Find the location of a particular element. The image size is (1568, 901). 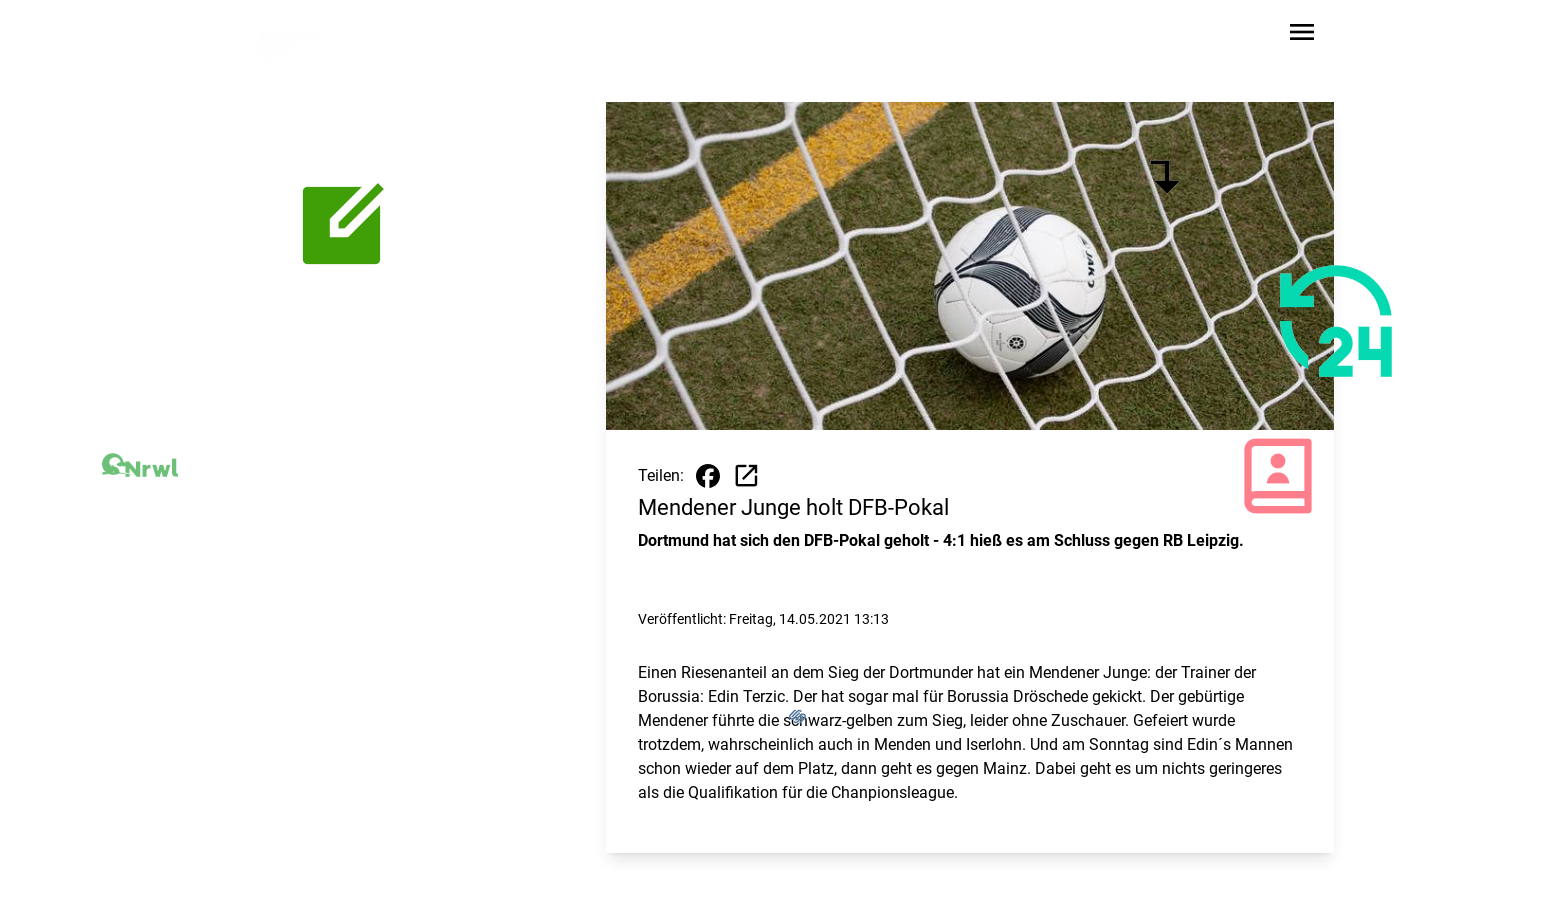

open your contacts book is located at coordinates (1278, 476).